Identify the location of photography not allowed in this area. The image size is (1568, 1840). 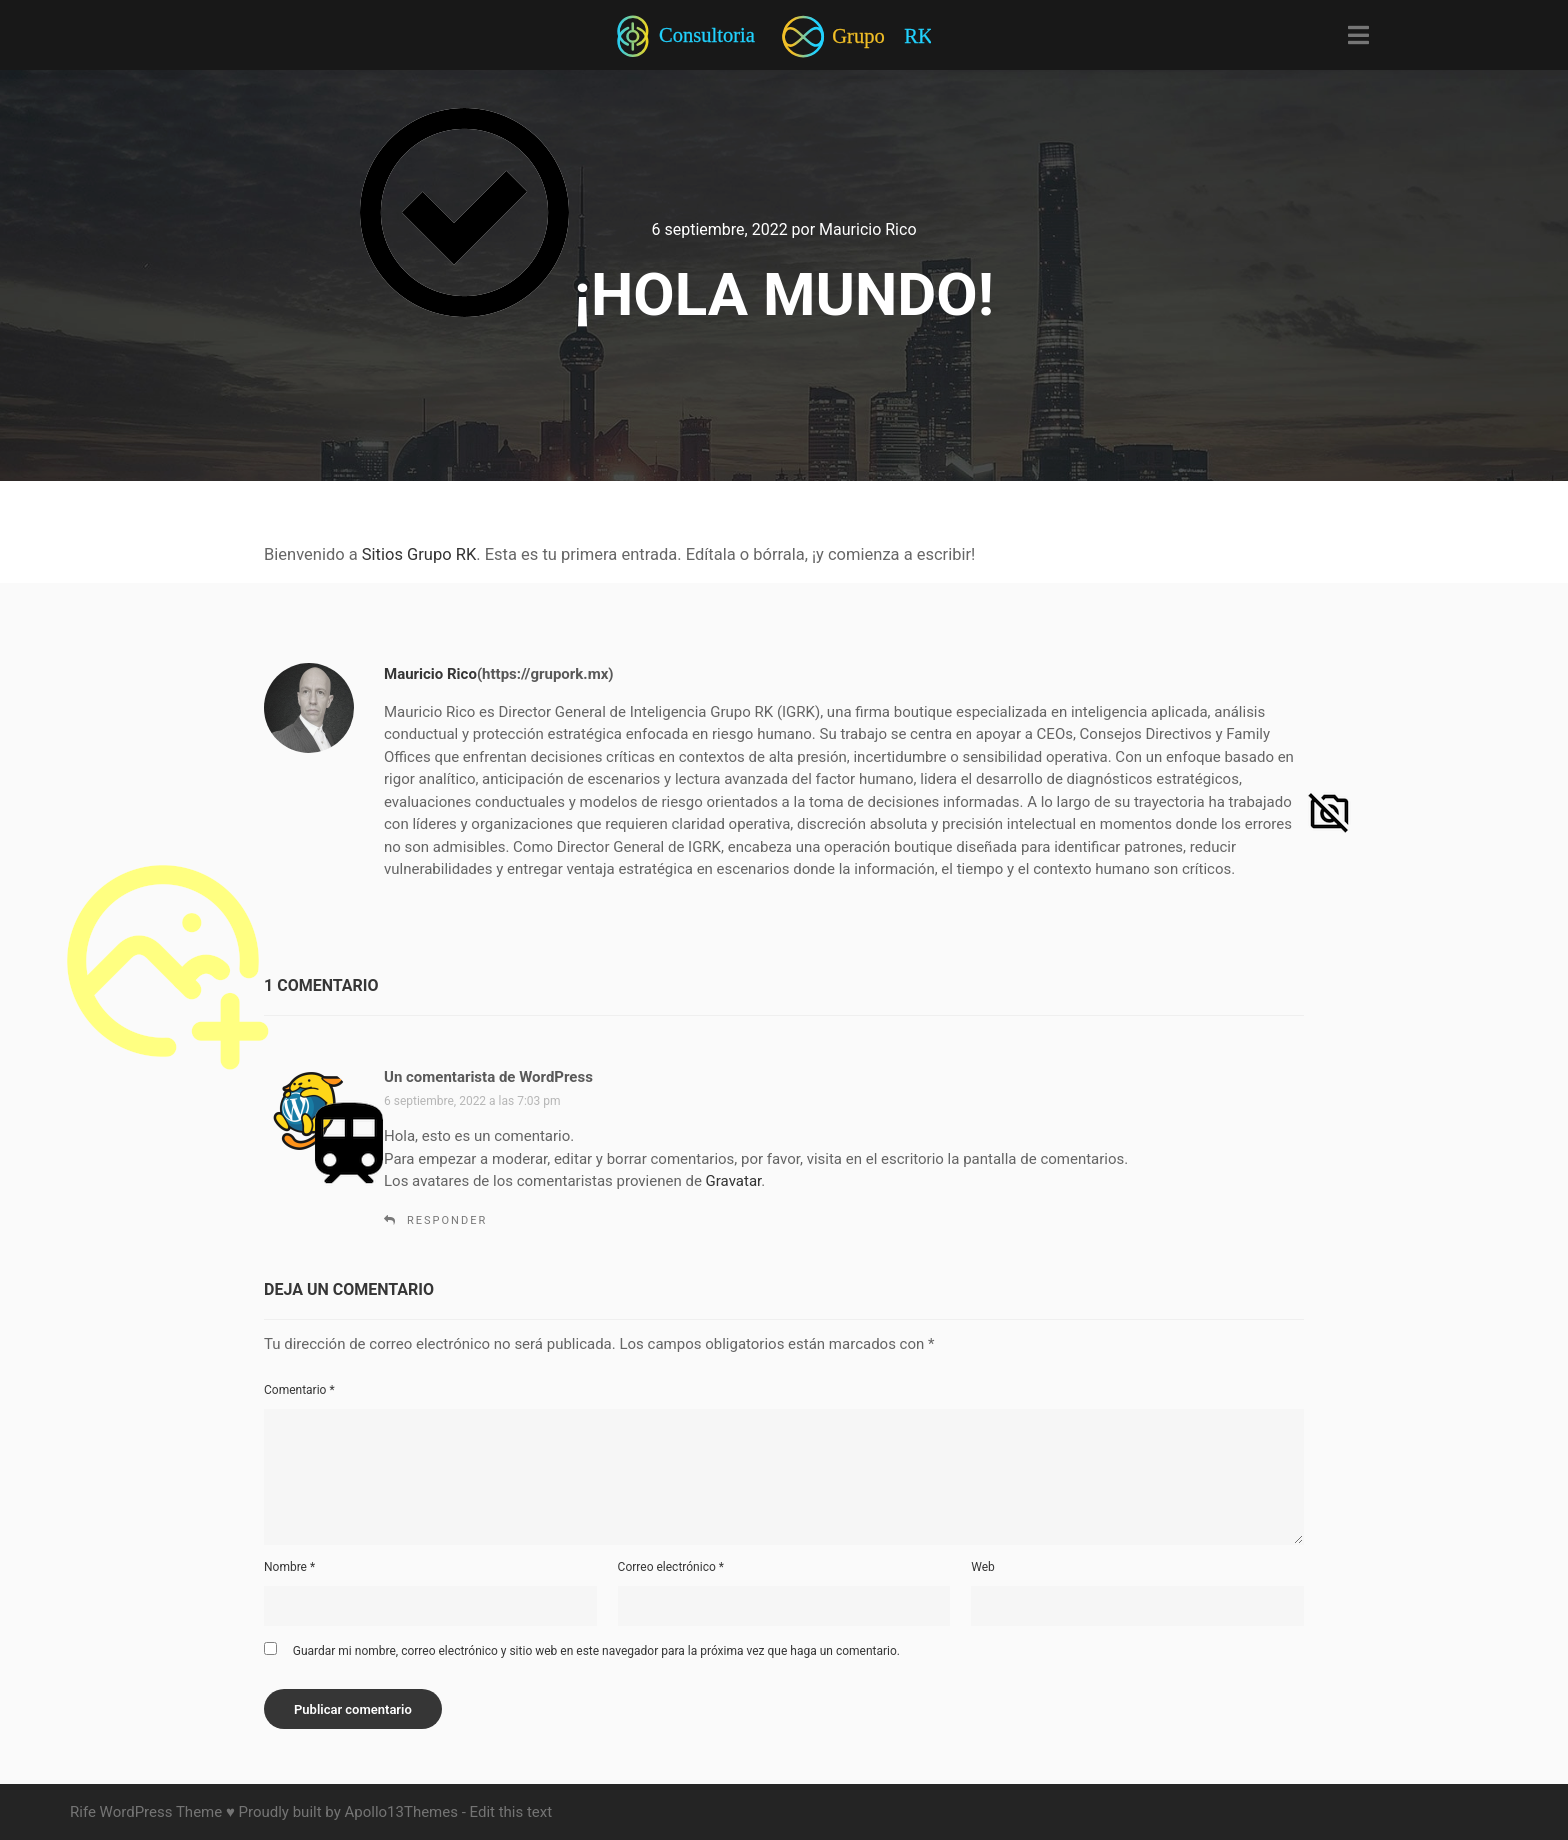
(1329, 811).